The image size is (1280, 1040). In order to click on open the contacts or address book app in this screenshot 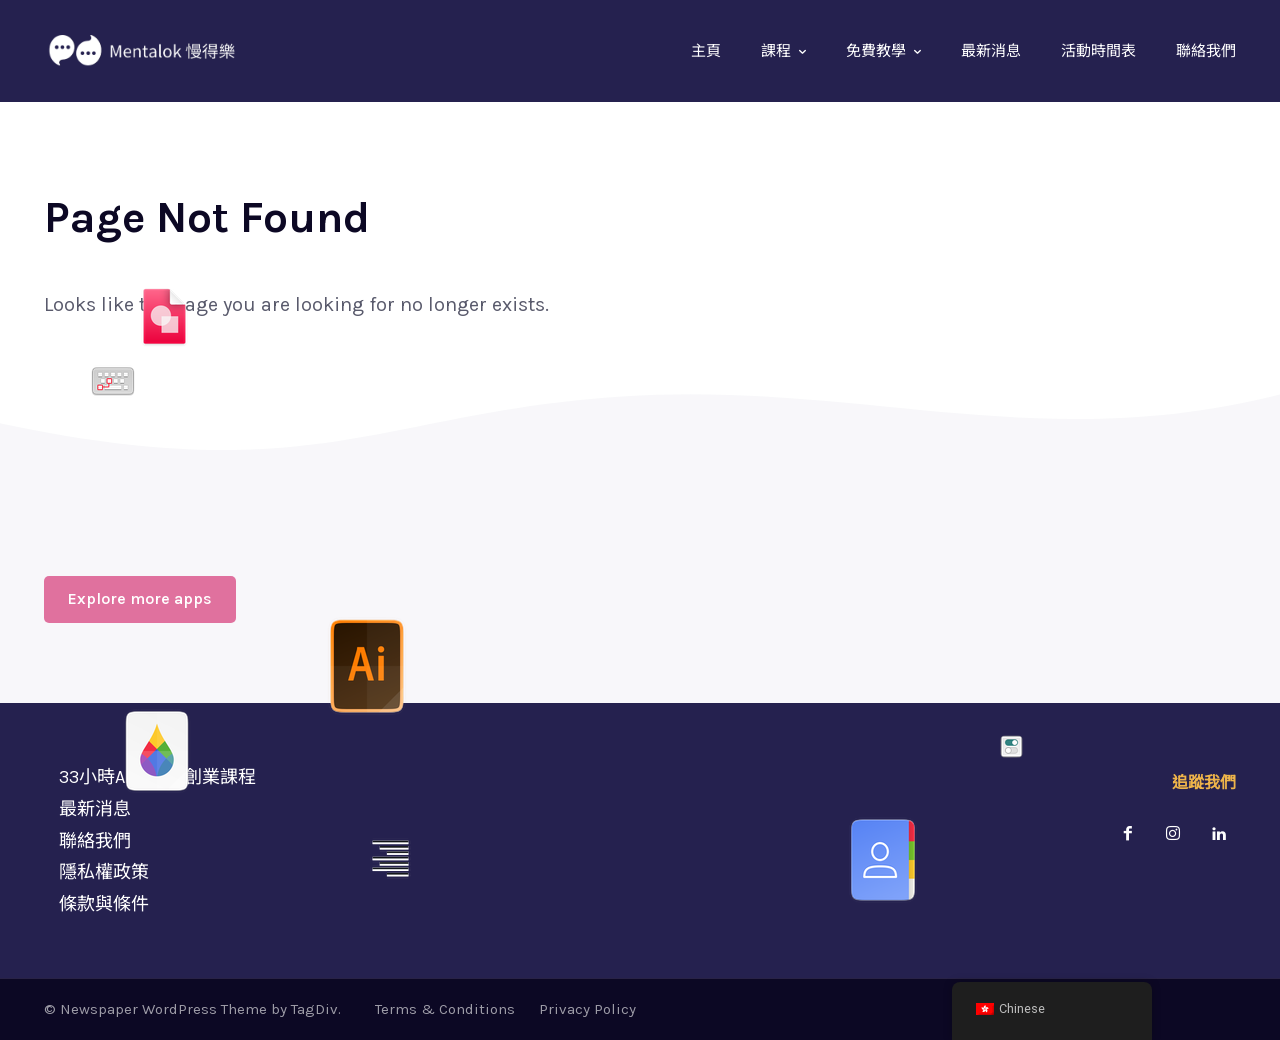, I will do `click(883, 860)`.